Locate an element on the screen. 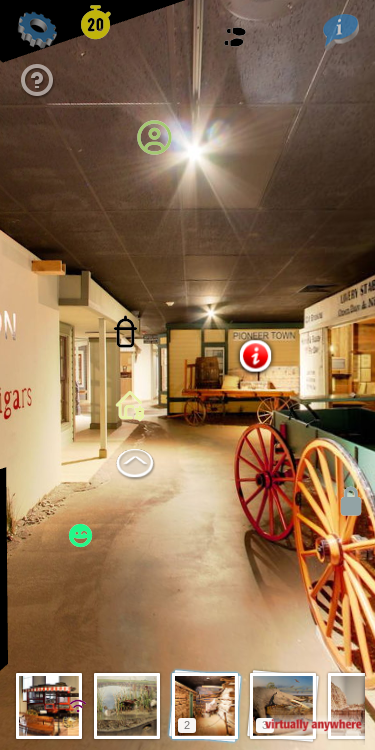  view step count or walking activity is located at coordinates (235, 37).